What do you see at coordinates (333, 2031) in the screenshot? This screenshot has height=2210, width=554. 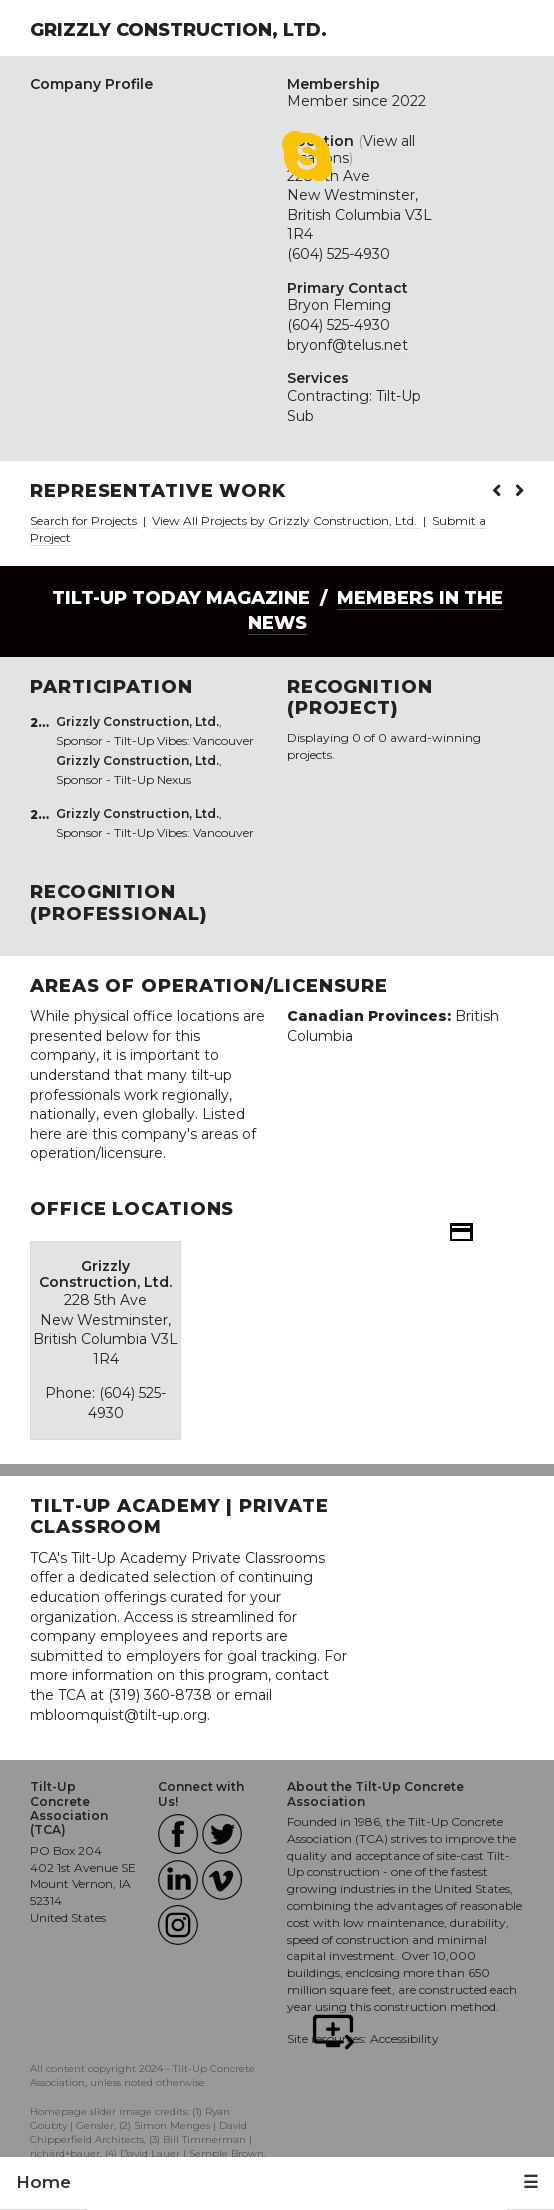 I see `add current item to play next in queue` at bounding box center [333, 2031].